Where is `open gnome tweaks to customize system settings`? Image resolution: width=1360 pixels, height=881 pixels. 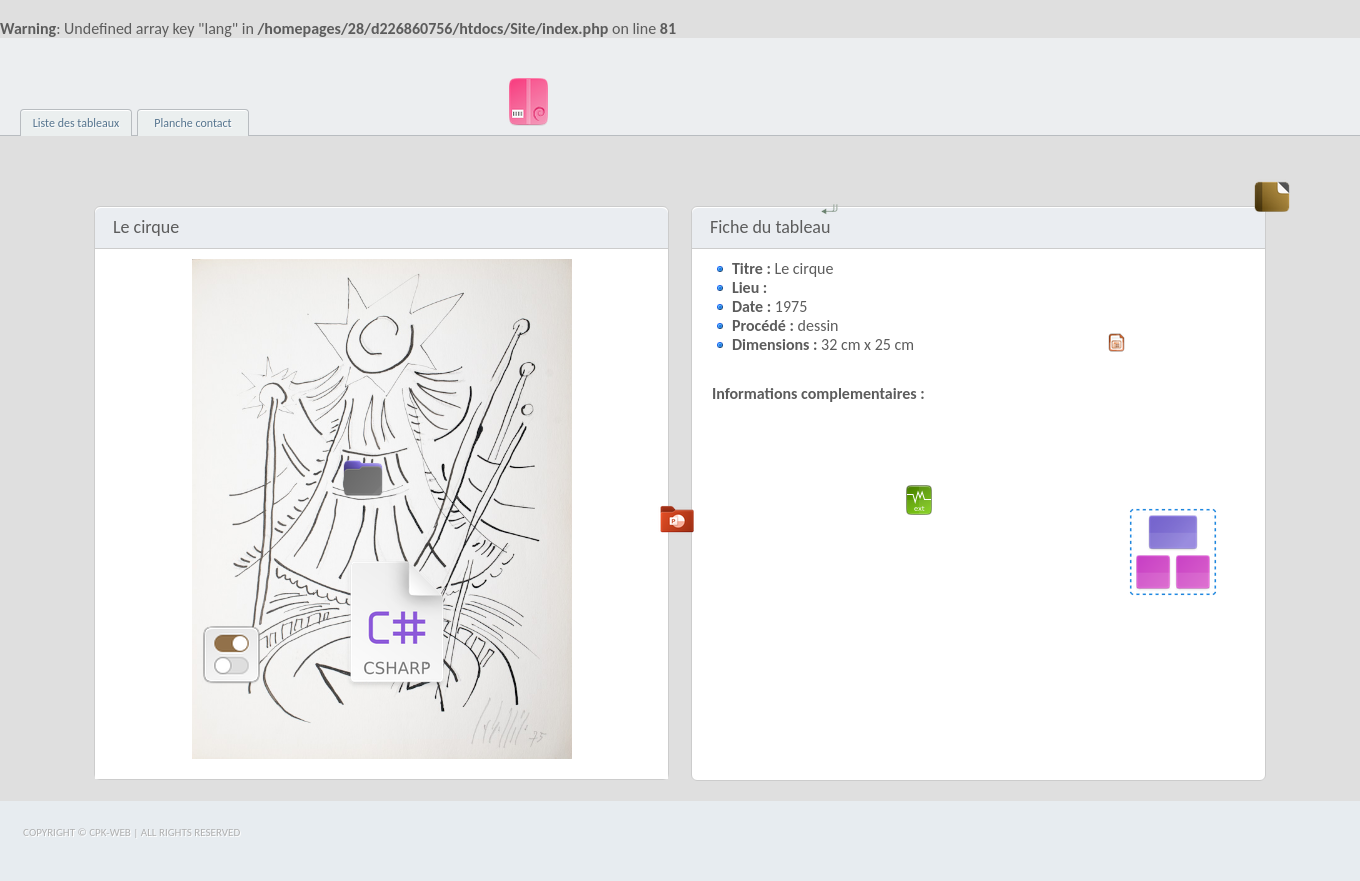 open gnome tweaks to customize system settings is located at coordinates (231, 654).